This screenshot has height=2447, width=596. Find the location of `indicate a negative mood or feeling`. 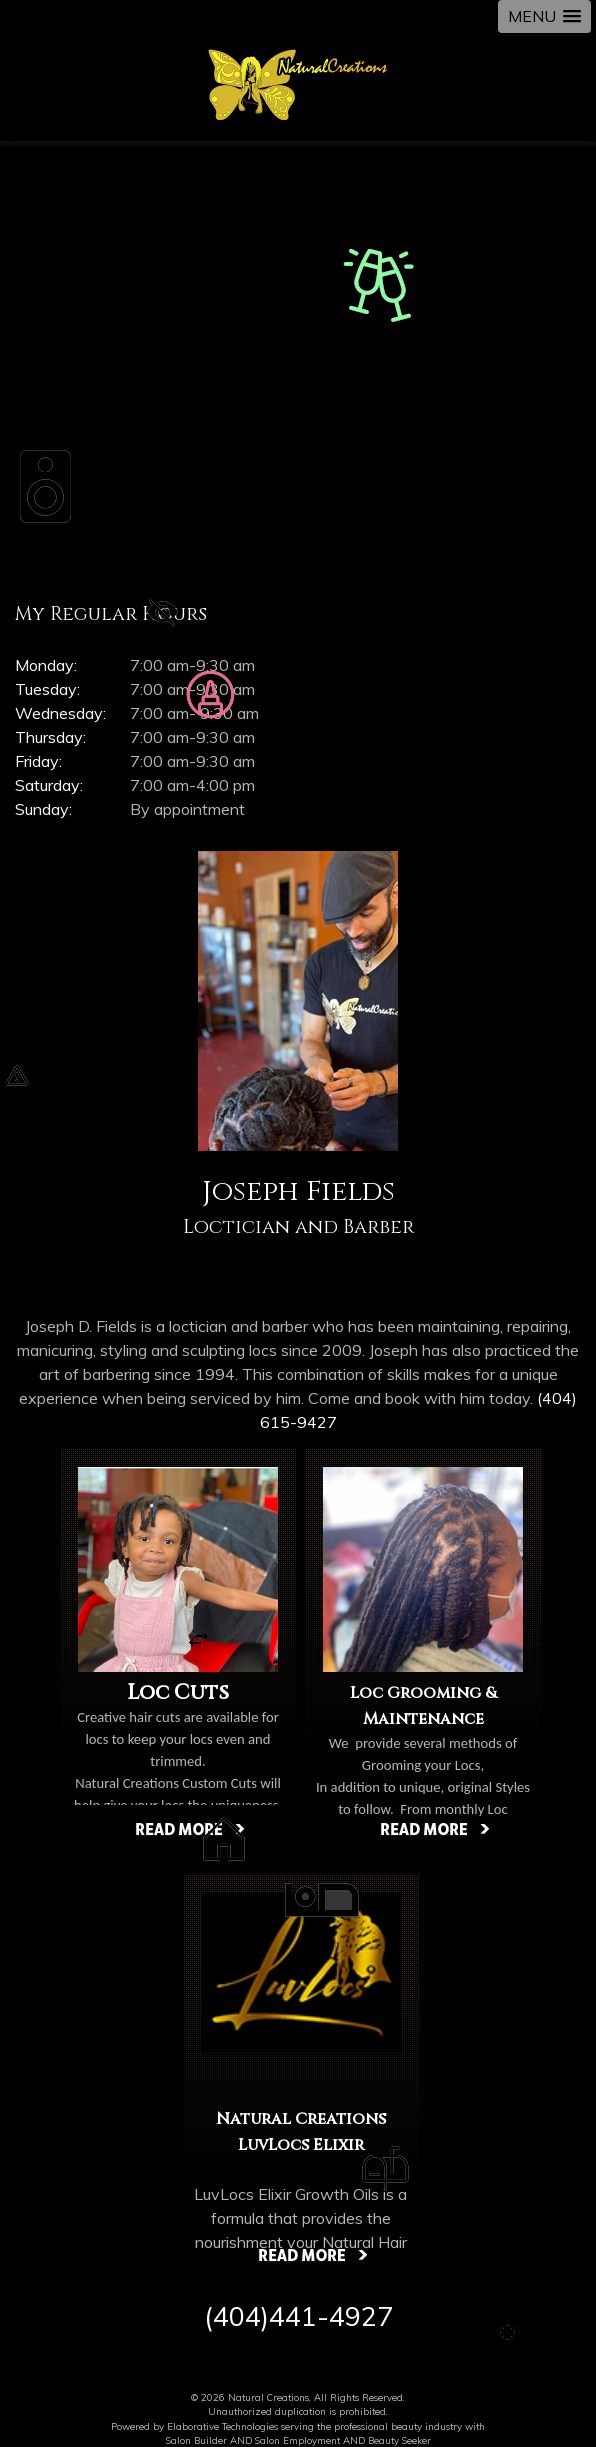

indicate a negative mood or feeling is located at coordinates (507, 2332).